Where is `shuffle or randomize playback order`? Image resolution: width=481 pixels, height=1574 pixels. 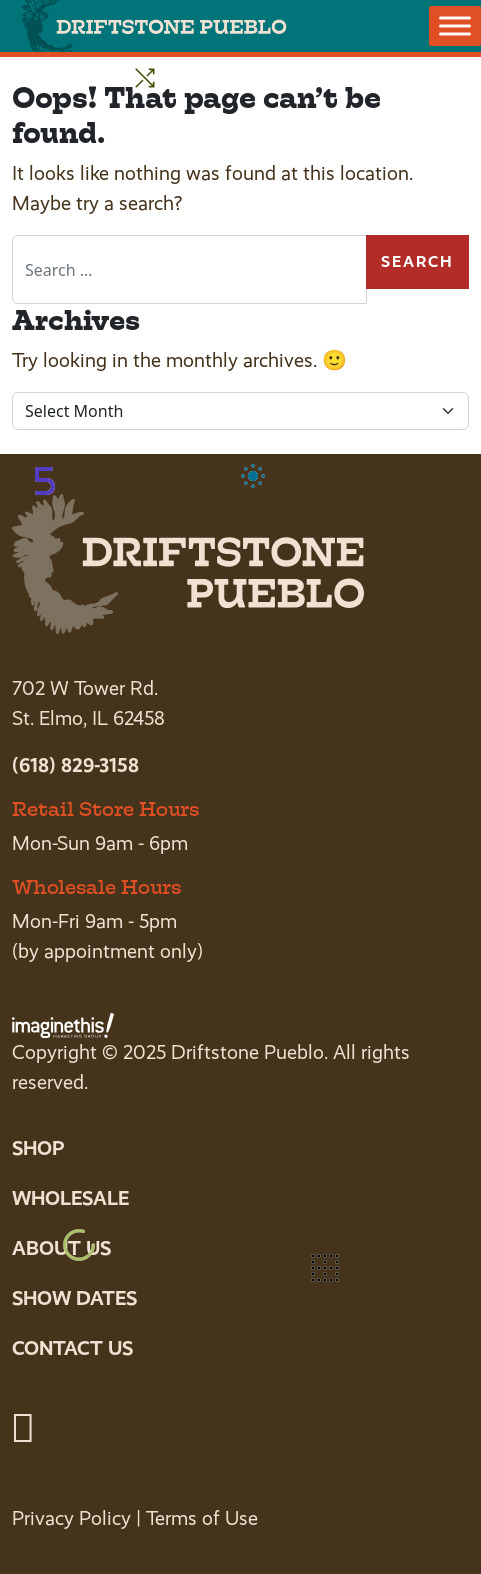
shuffle or randomize playback order is located at coordinates (145, 78).